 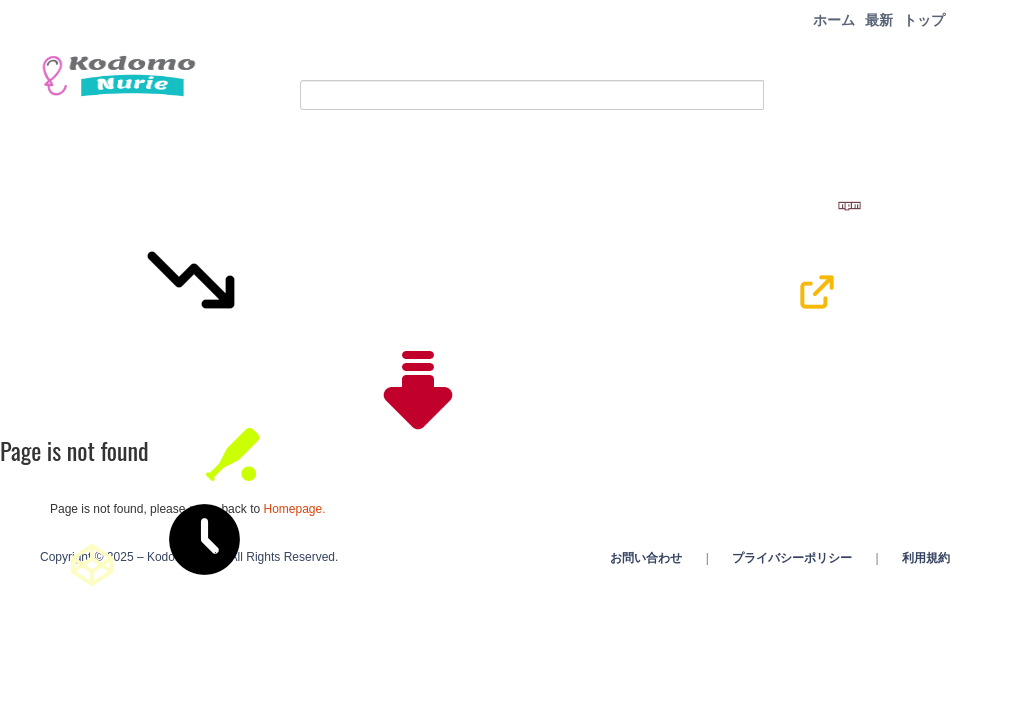 What do you see at coordinates (849, 205) in the screenshot?
I see `npm package manager logo` at bounding box center [849, 205].